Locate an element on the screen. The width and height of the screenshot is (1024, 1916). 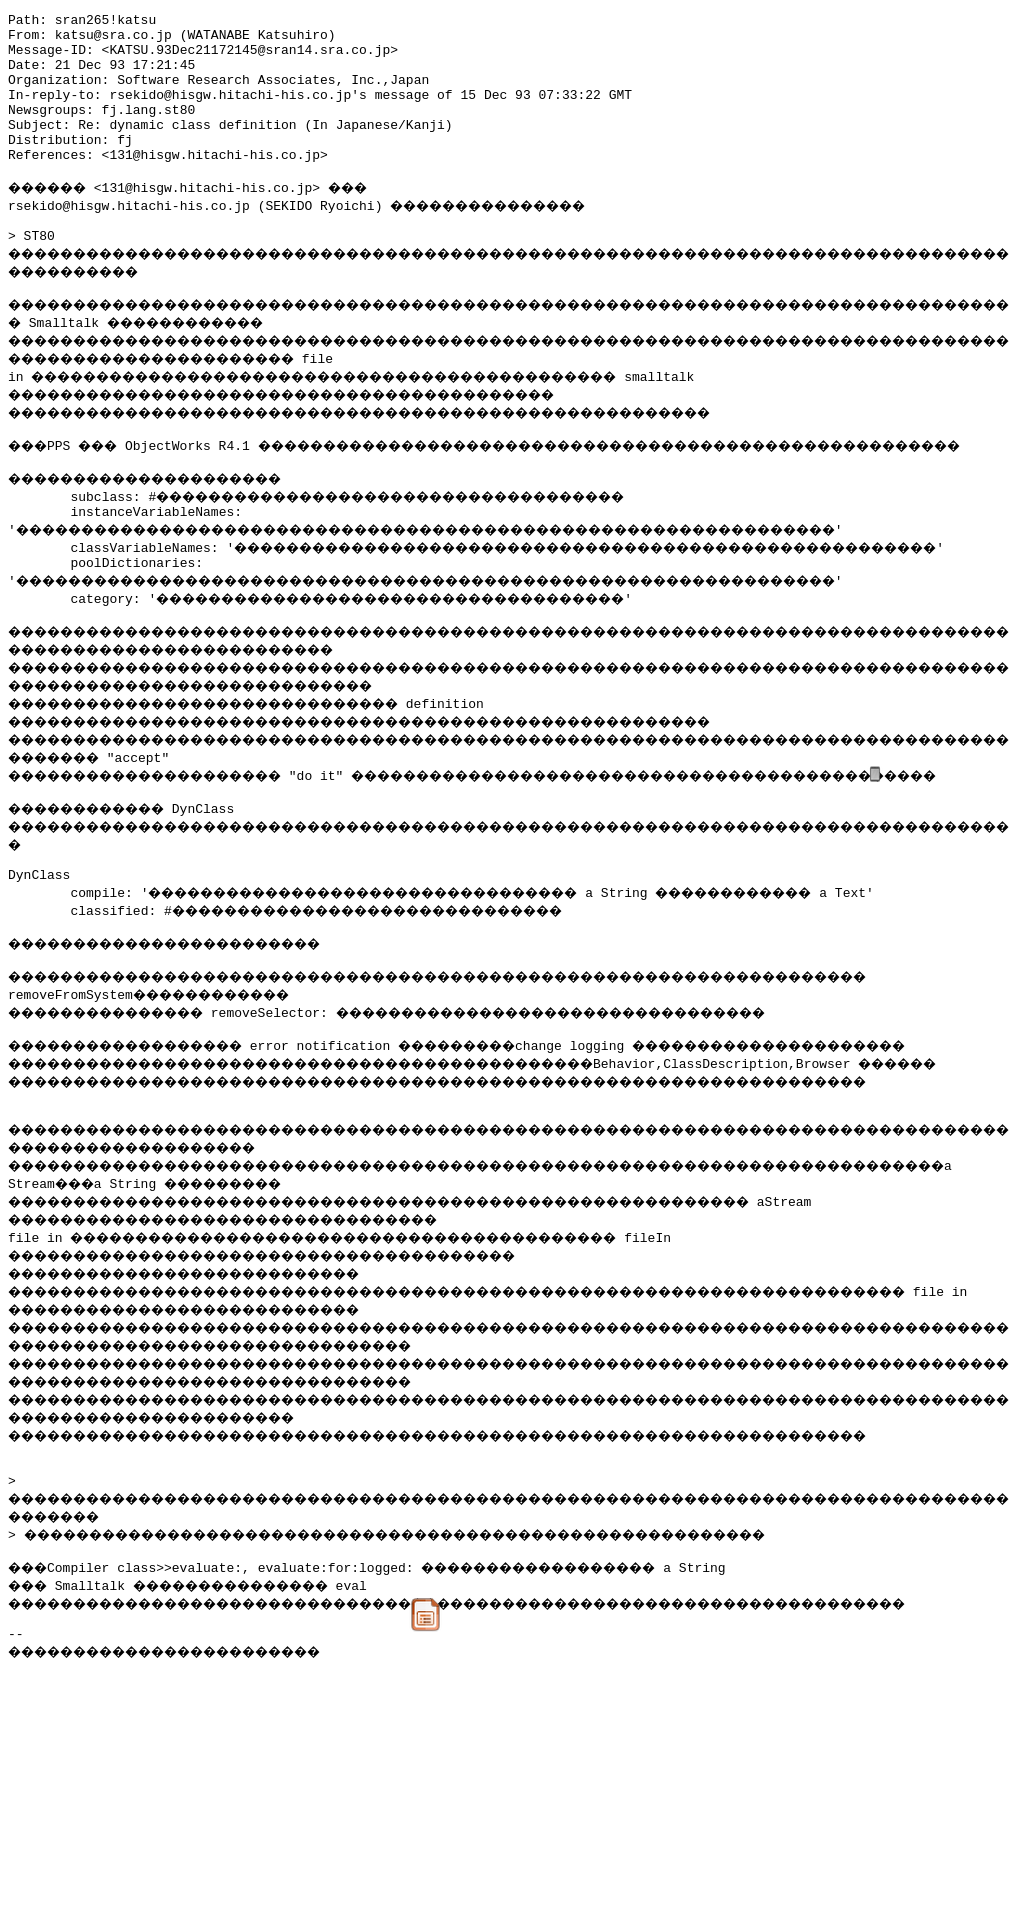
indicates a mobile device or smartphone is located at coordinates (875, 774).